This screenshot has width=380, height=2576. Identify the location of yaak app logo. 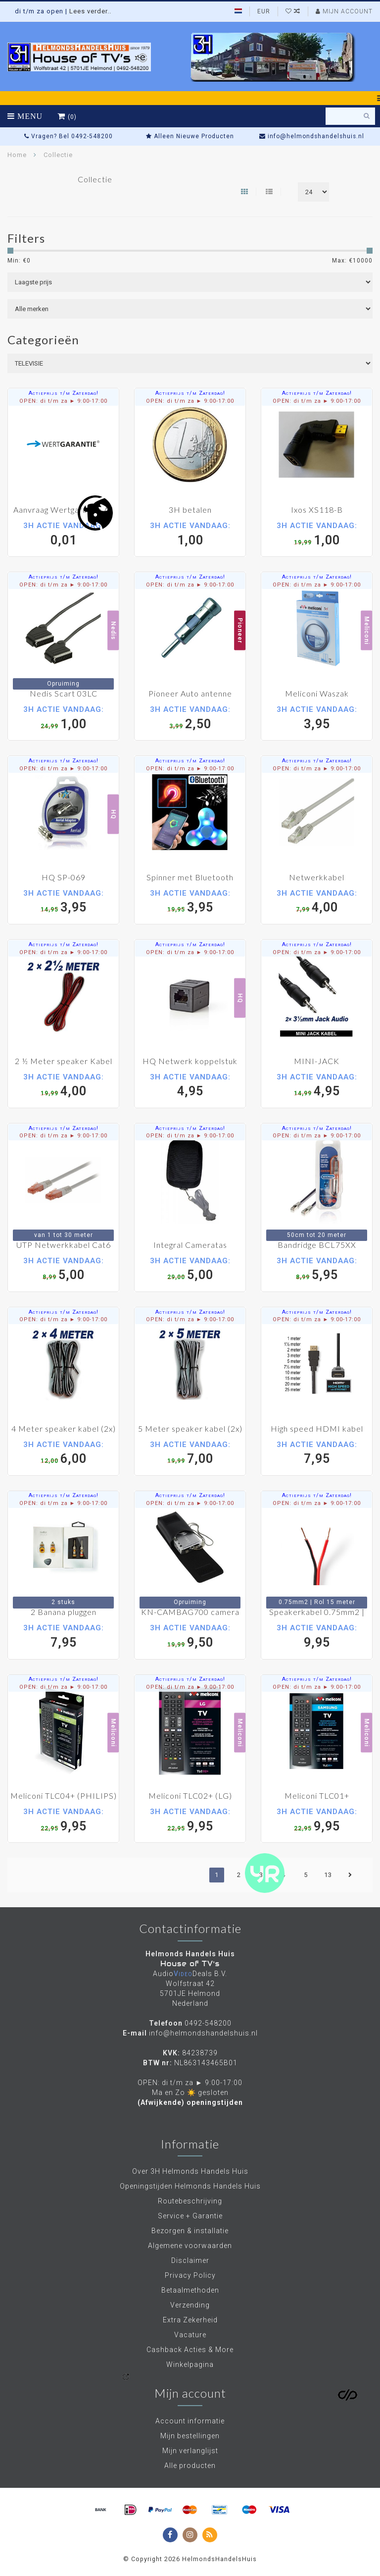
(95, 513).